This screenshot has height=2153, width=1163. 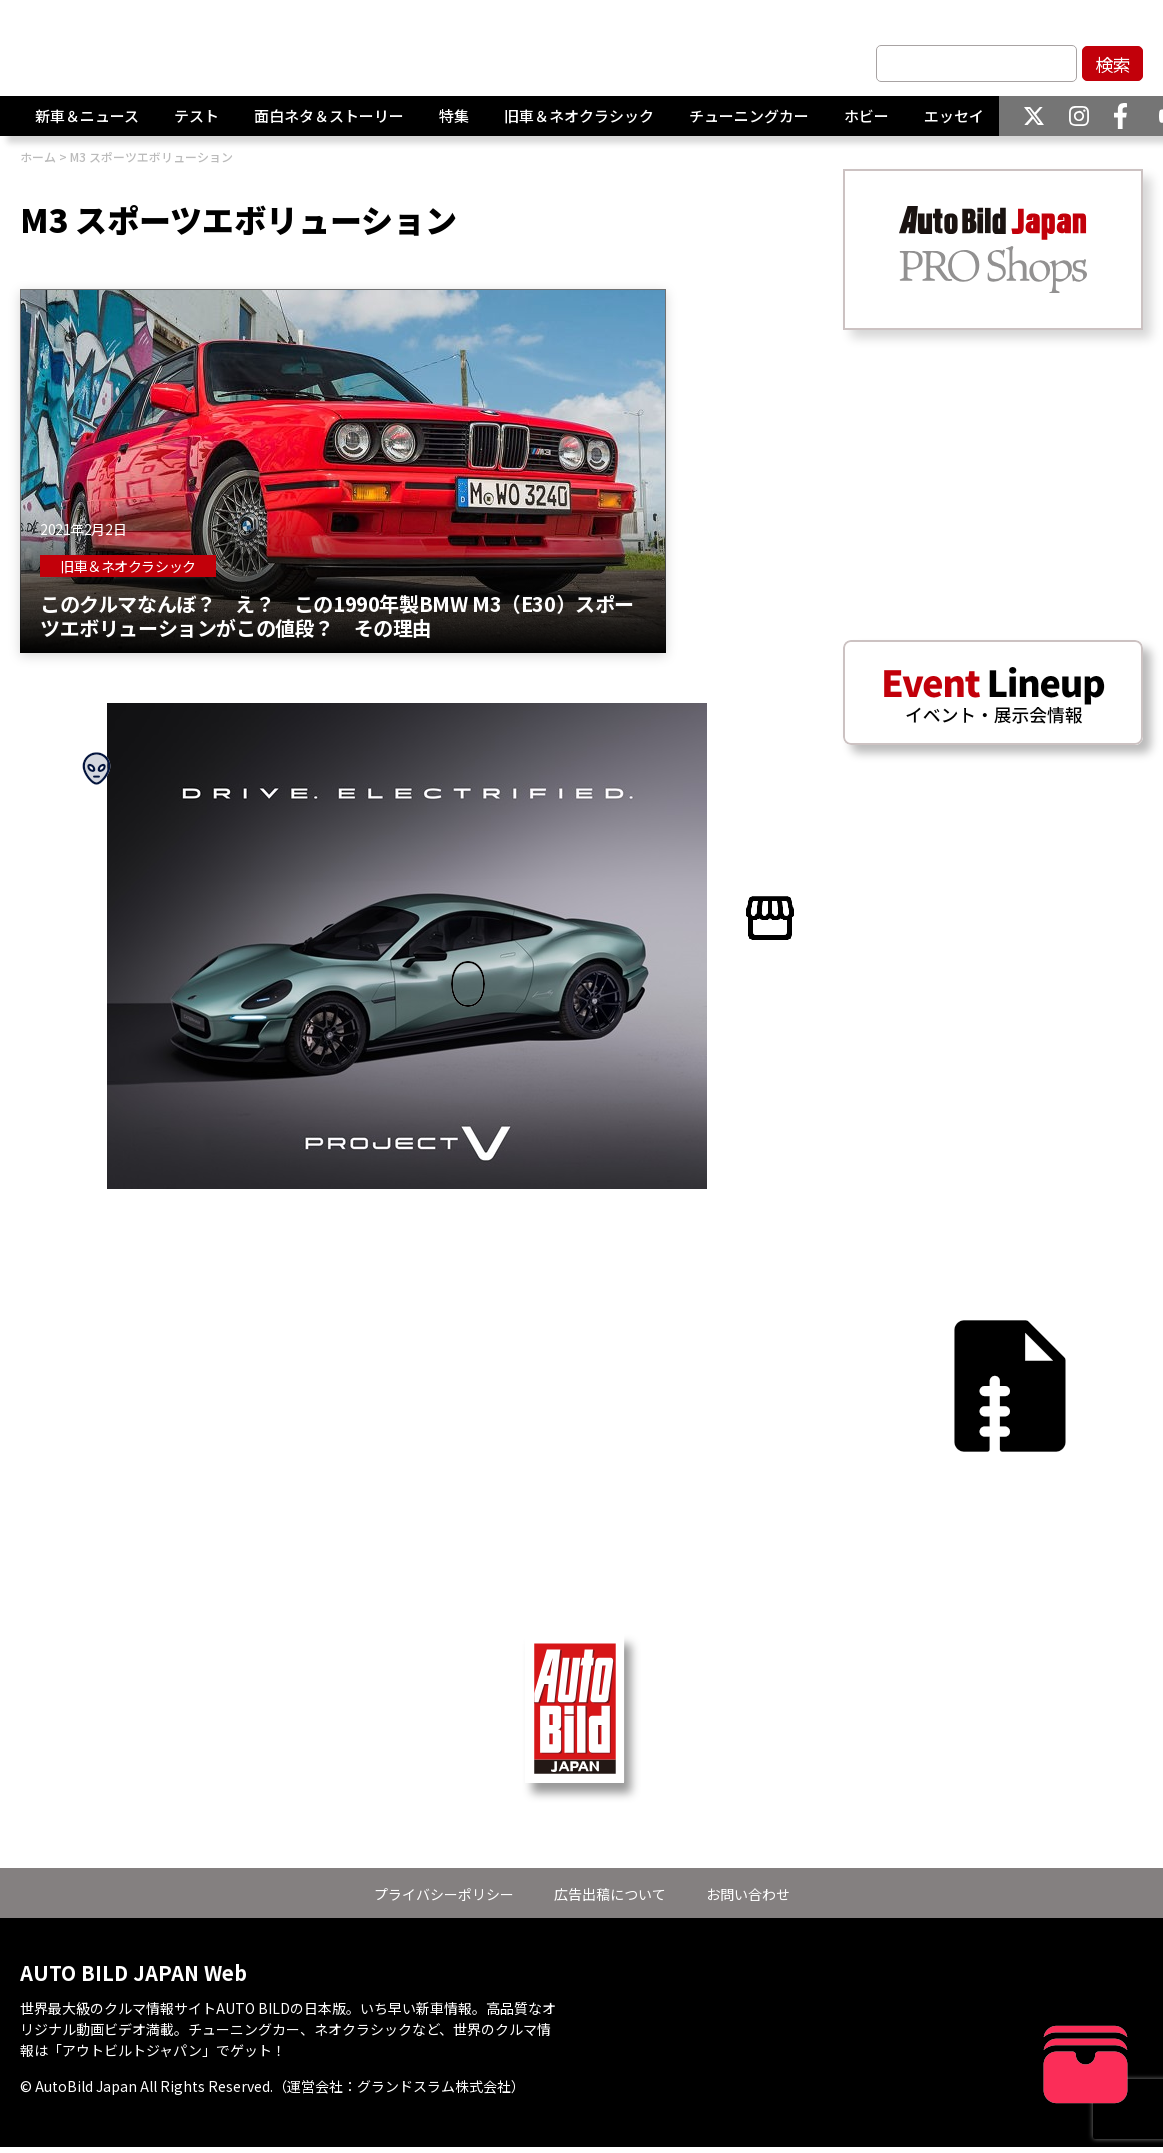 I want to click on browse the online store or marketplace, so click(x=770, y=918).